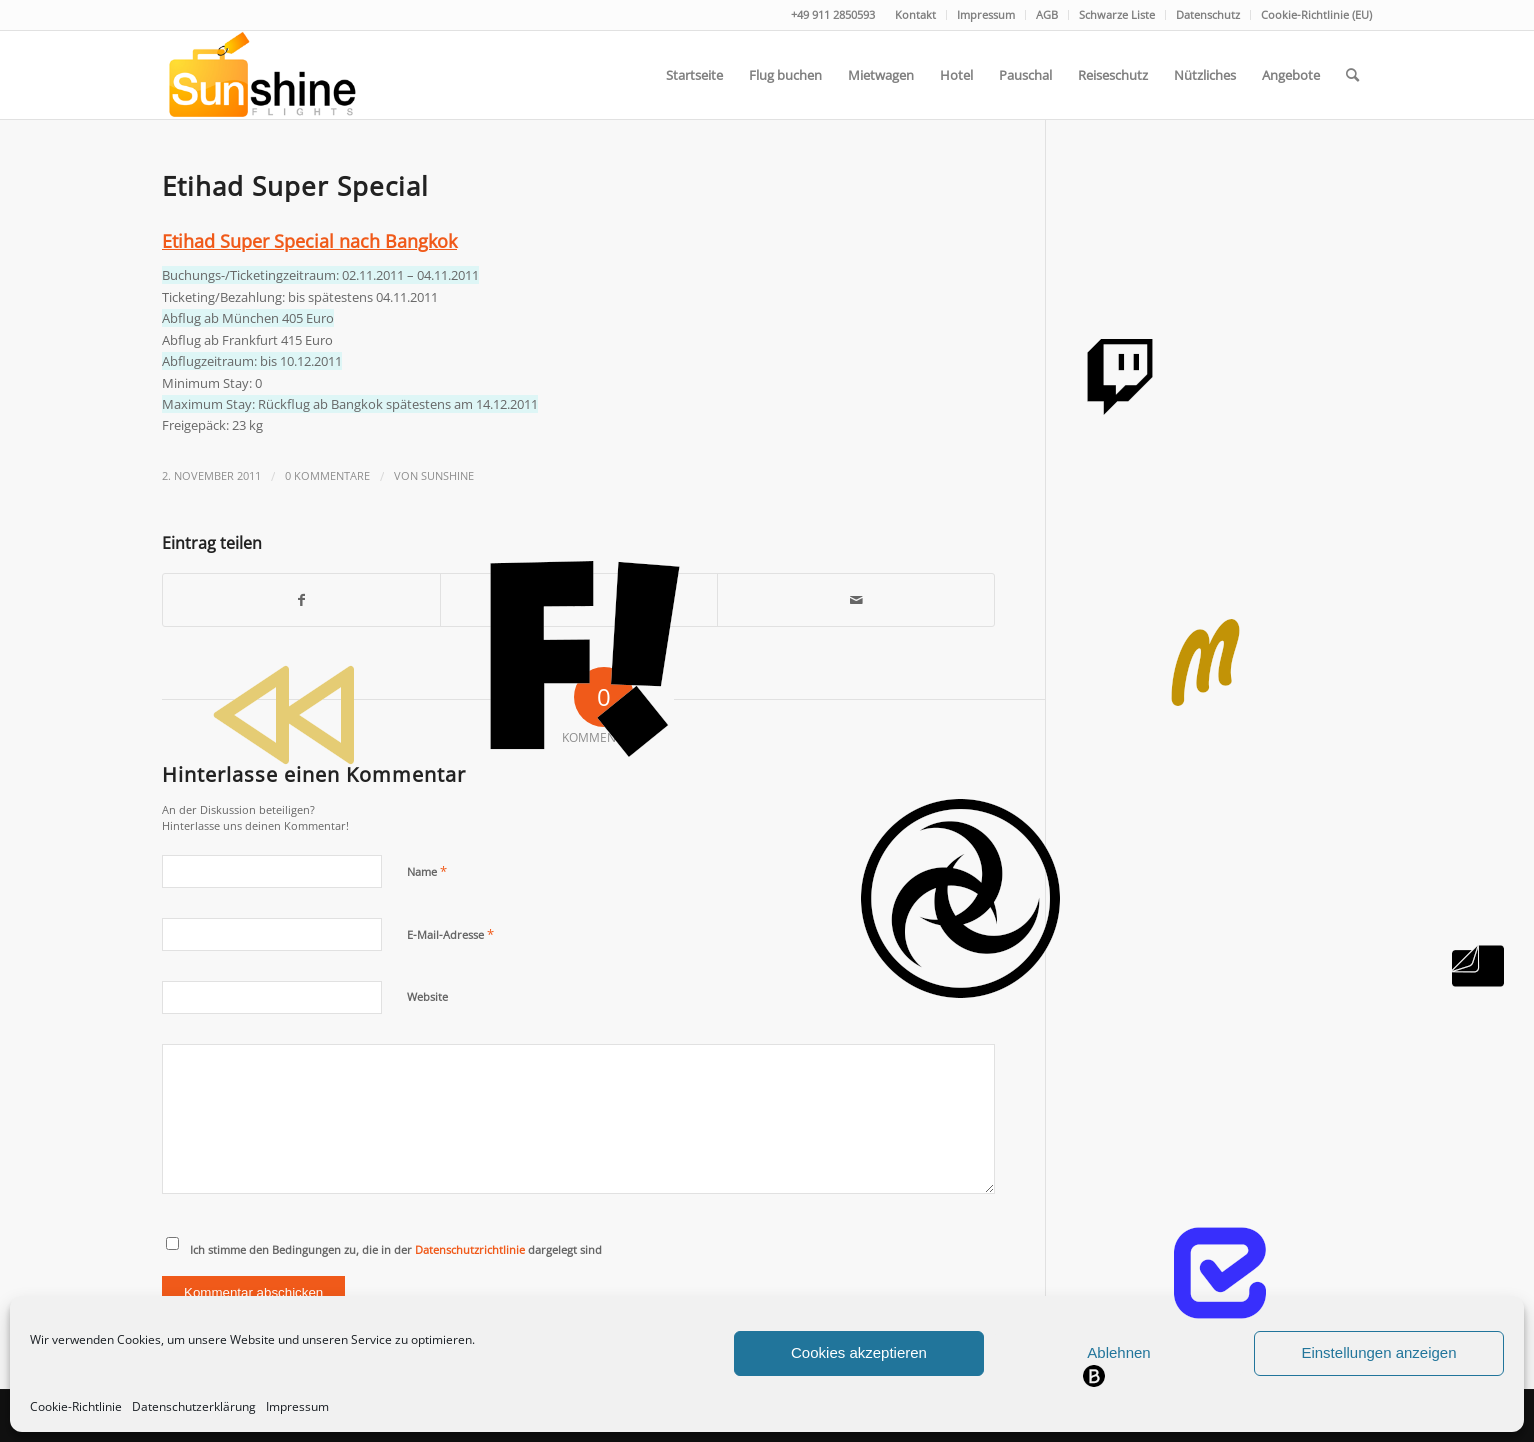 This screenshot has width=1534, height=1442. What do you see at coordinates (289, 715) in the screenshot?
I see `rewind media to the beginning` at bounding box center [289, 715].